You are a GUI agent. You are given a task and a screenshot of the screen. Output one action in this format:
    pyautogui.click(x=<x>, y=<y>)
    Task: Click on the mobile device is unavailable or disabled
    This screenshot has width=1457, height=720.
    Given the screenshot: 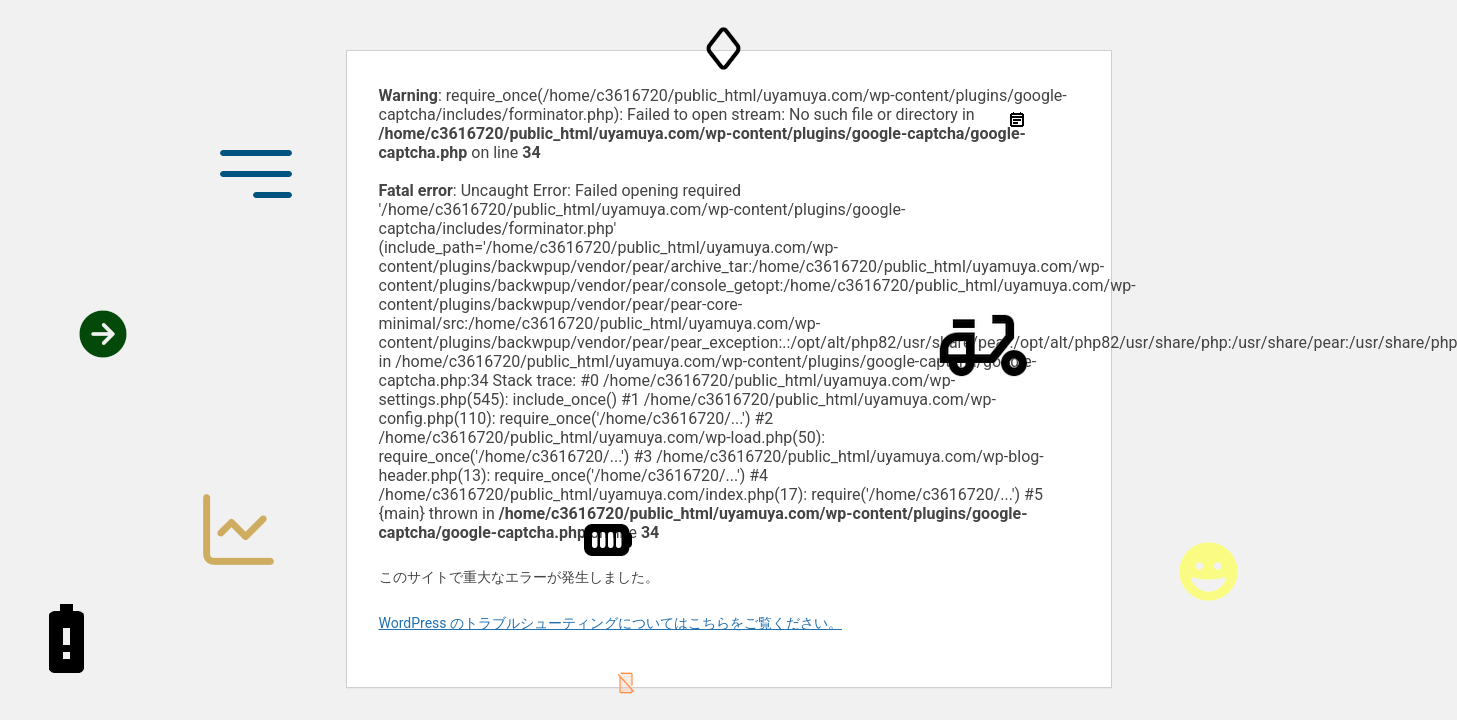 What is the action you would take?
    pyautogui.click(x=626, y=683)
    